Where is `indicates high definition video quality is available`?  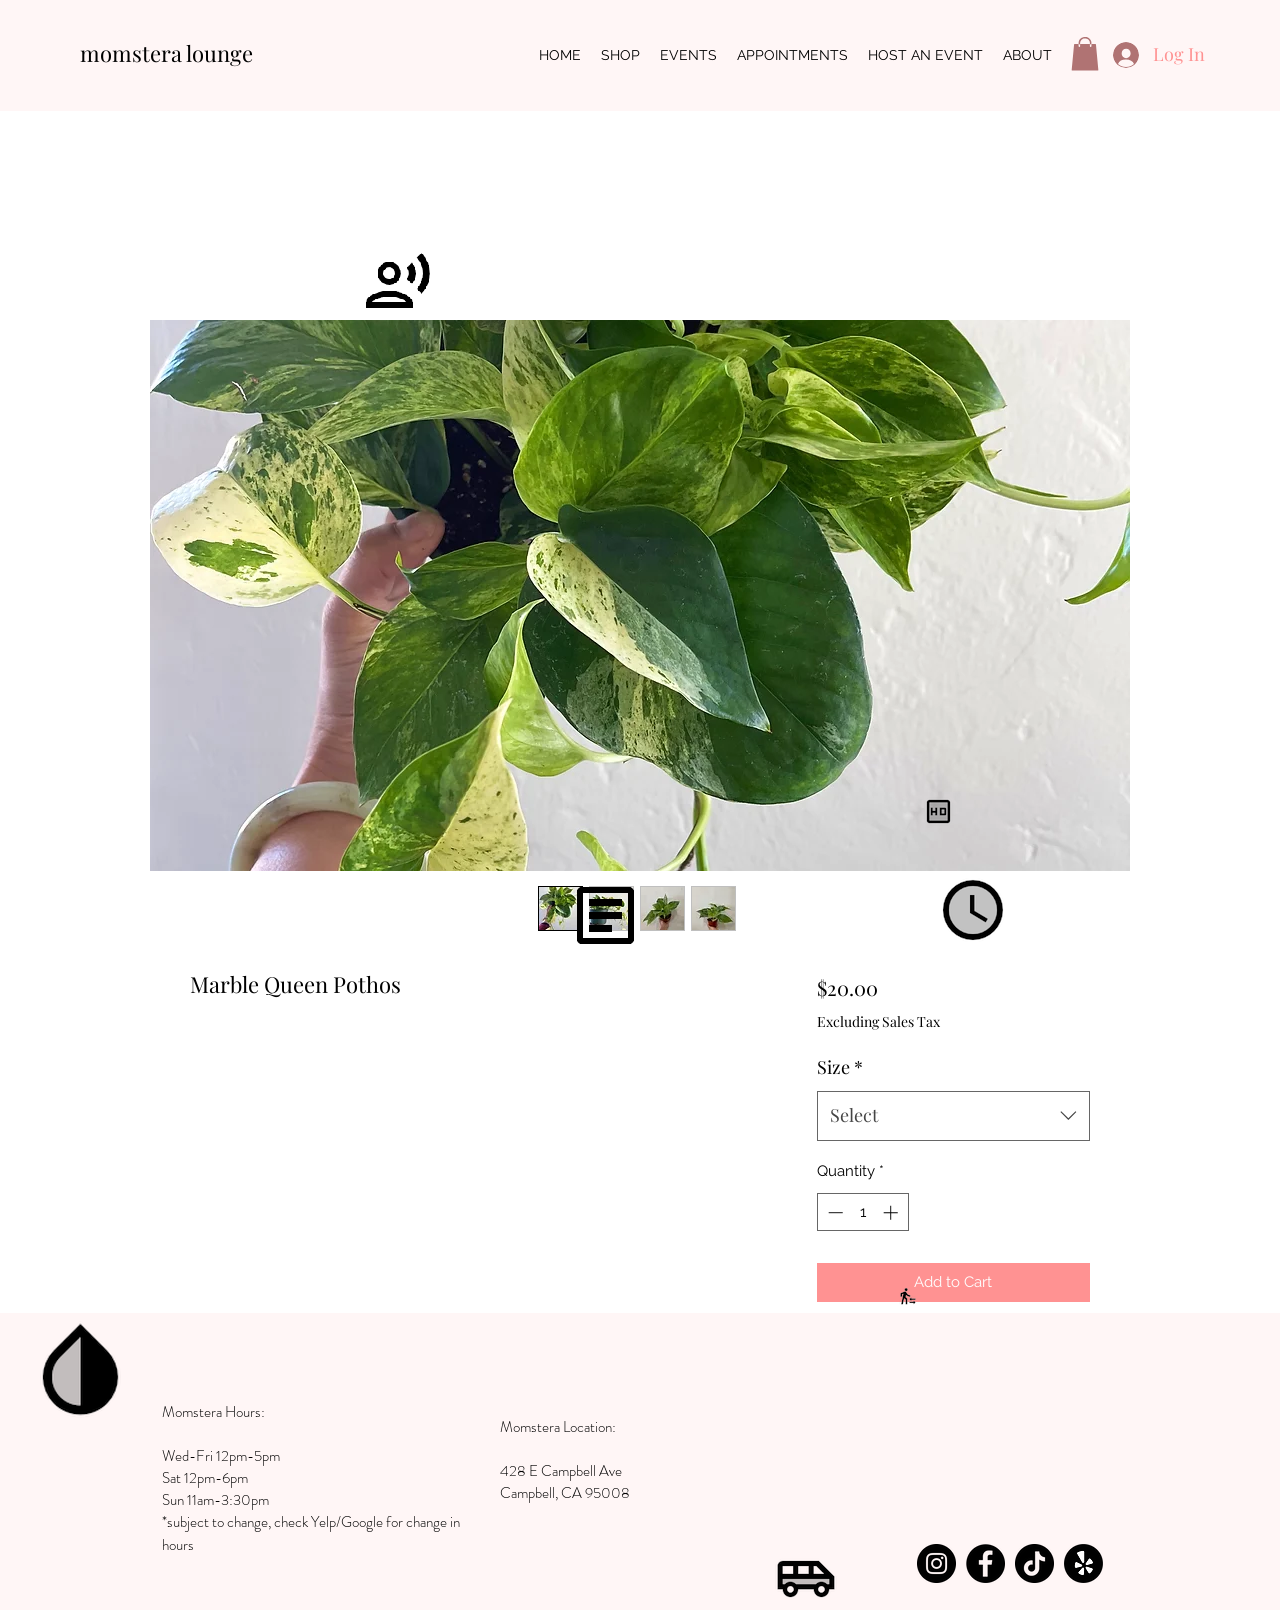 indicates high definition video quality is available is located at coordinates (938, 811).